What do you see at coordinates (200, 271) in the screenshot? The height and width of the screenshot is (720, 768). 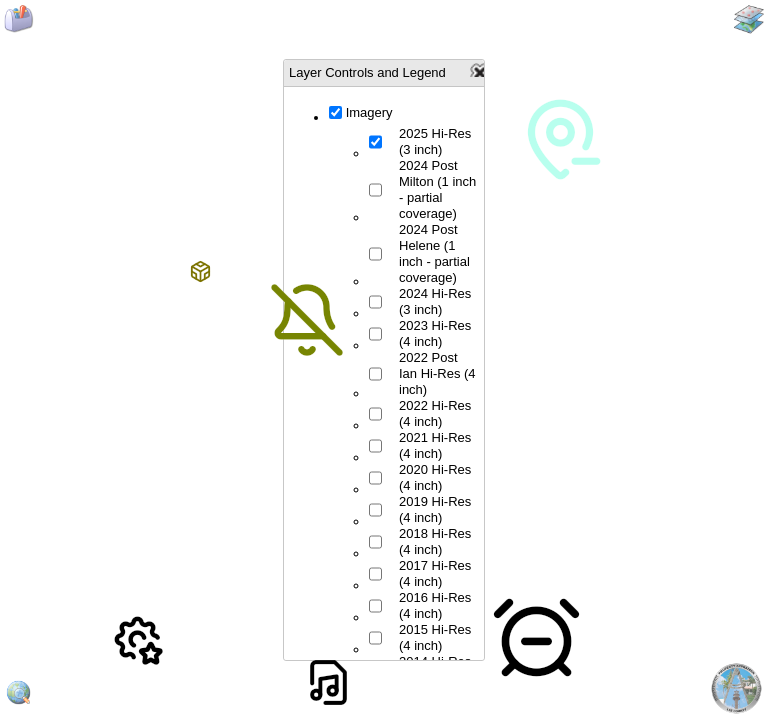 I see `open codesandbox development environment` at bounding box center [200, 271].